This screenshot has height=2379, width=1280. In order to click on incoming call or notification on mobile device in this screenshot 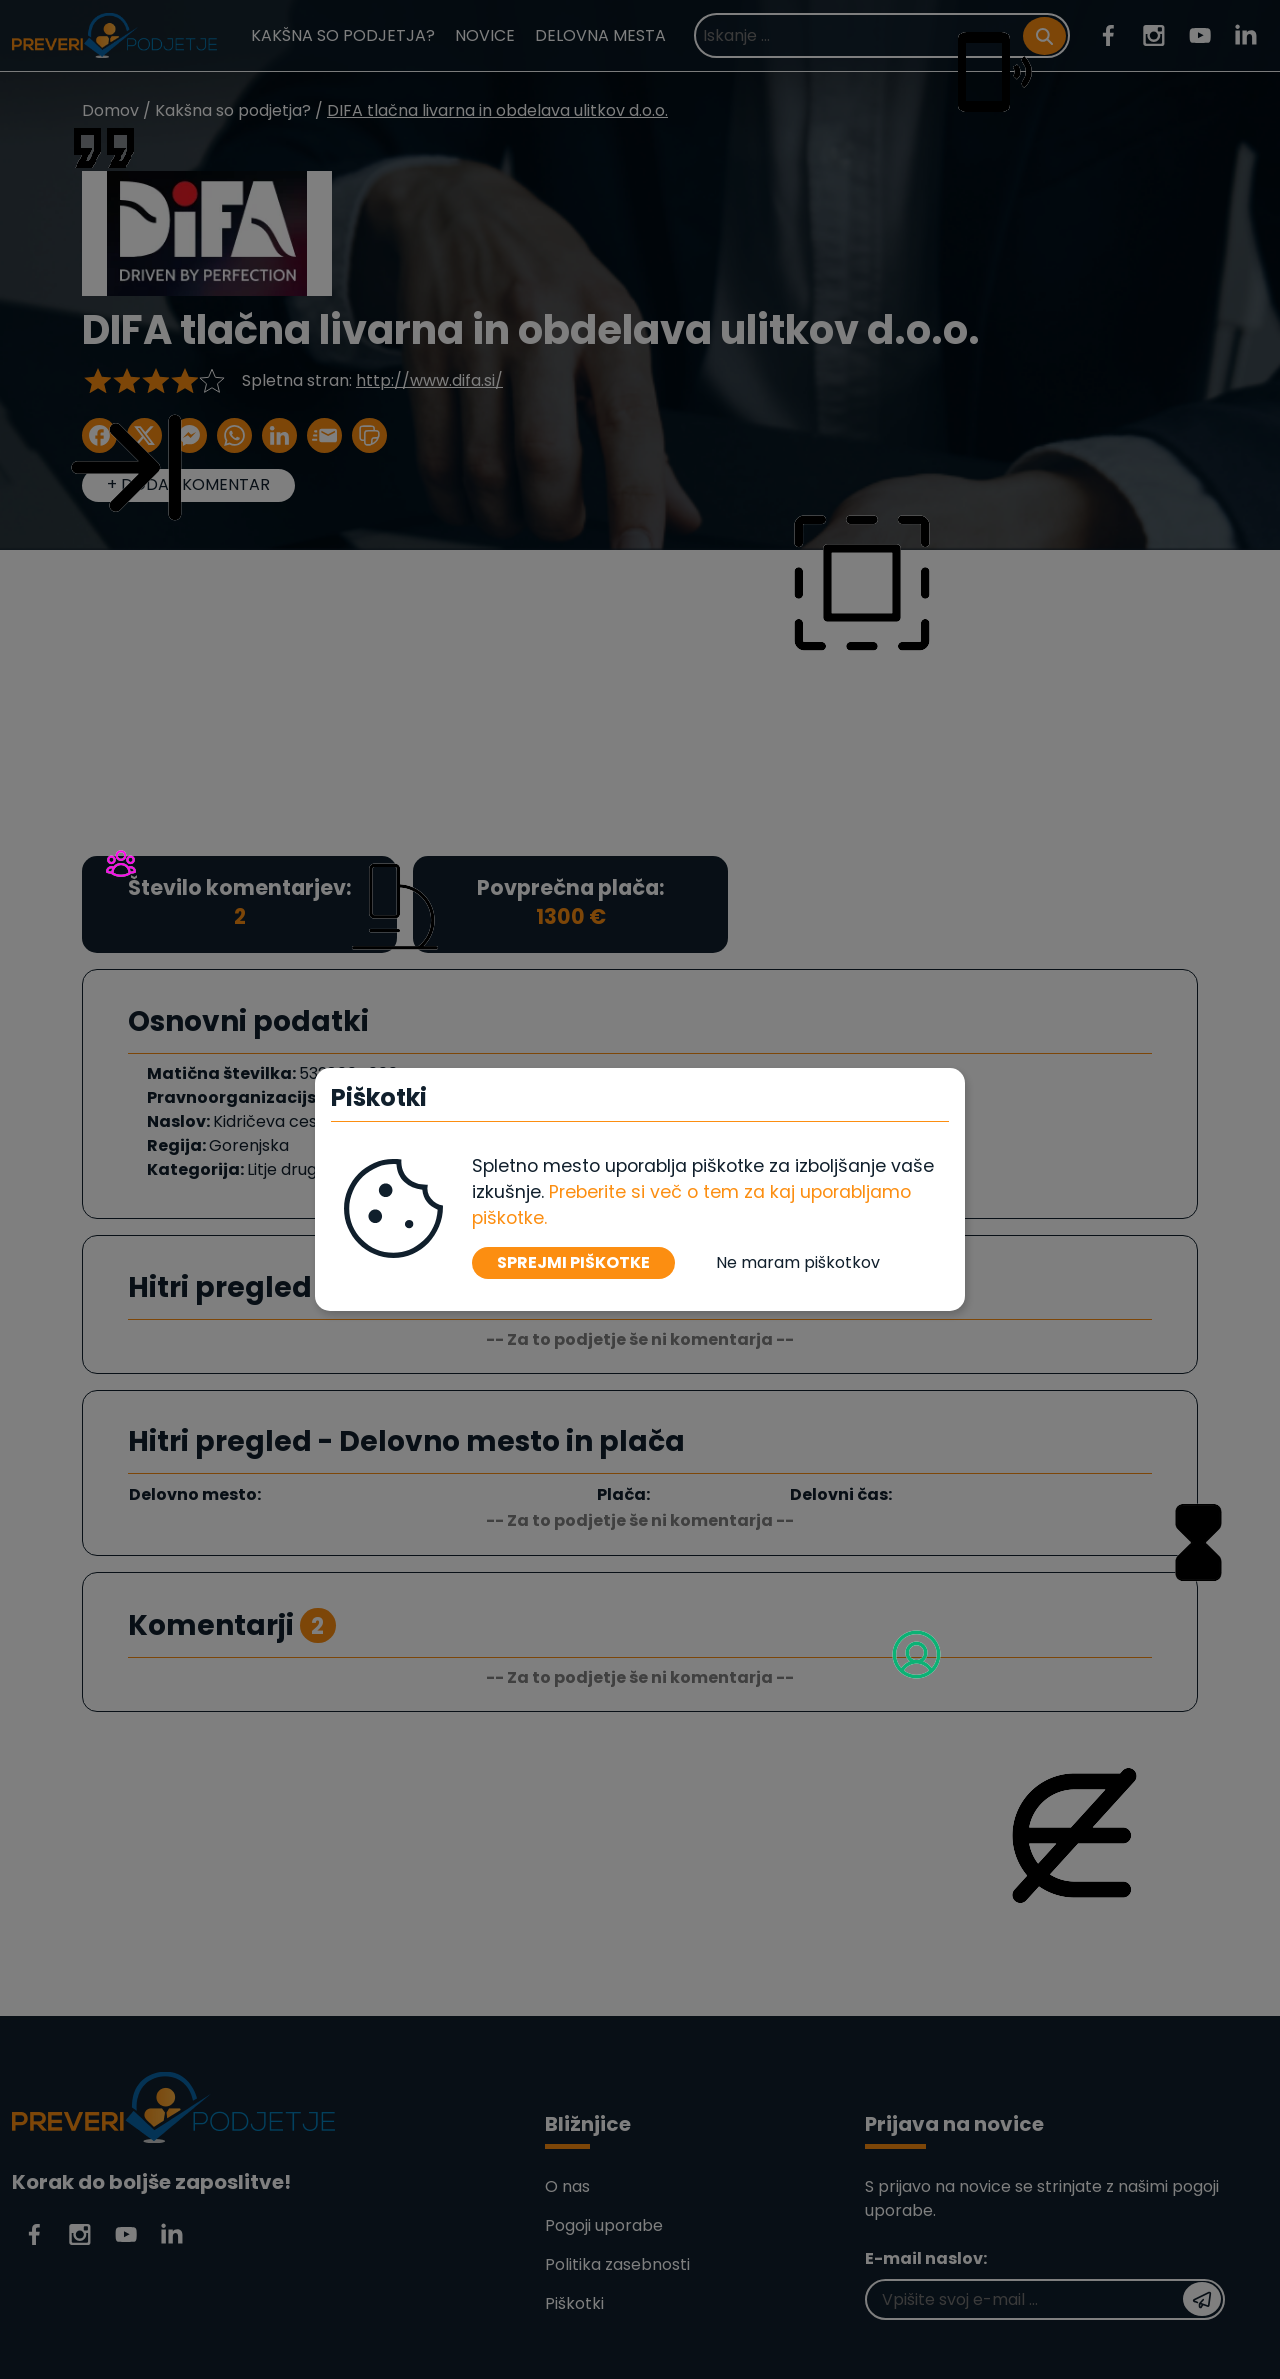, I will do `click(995, 72)`.